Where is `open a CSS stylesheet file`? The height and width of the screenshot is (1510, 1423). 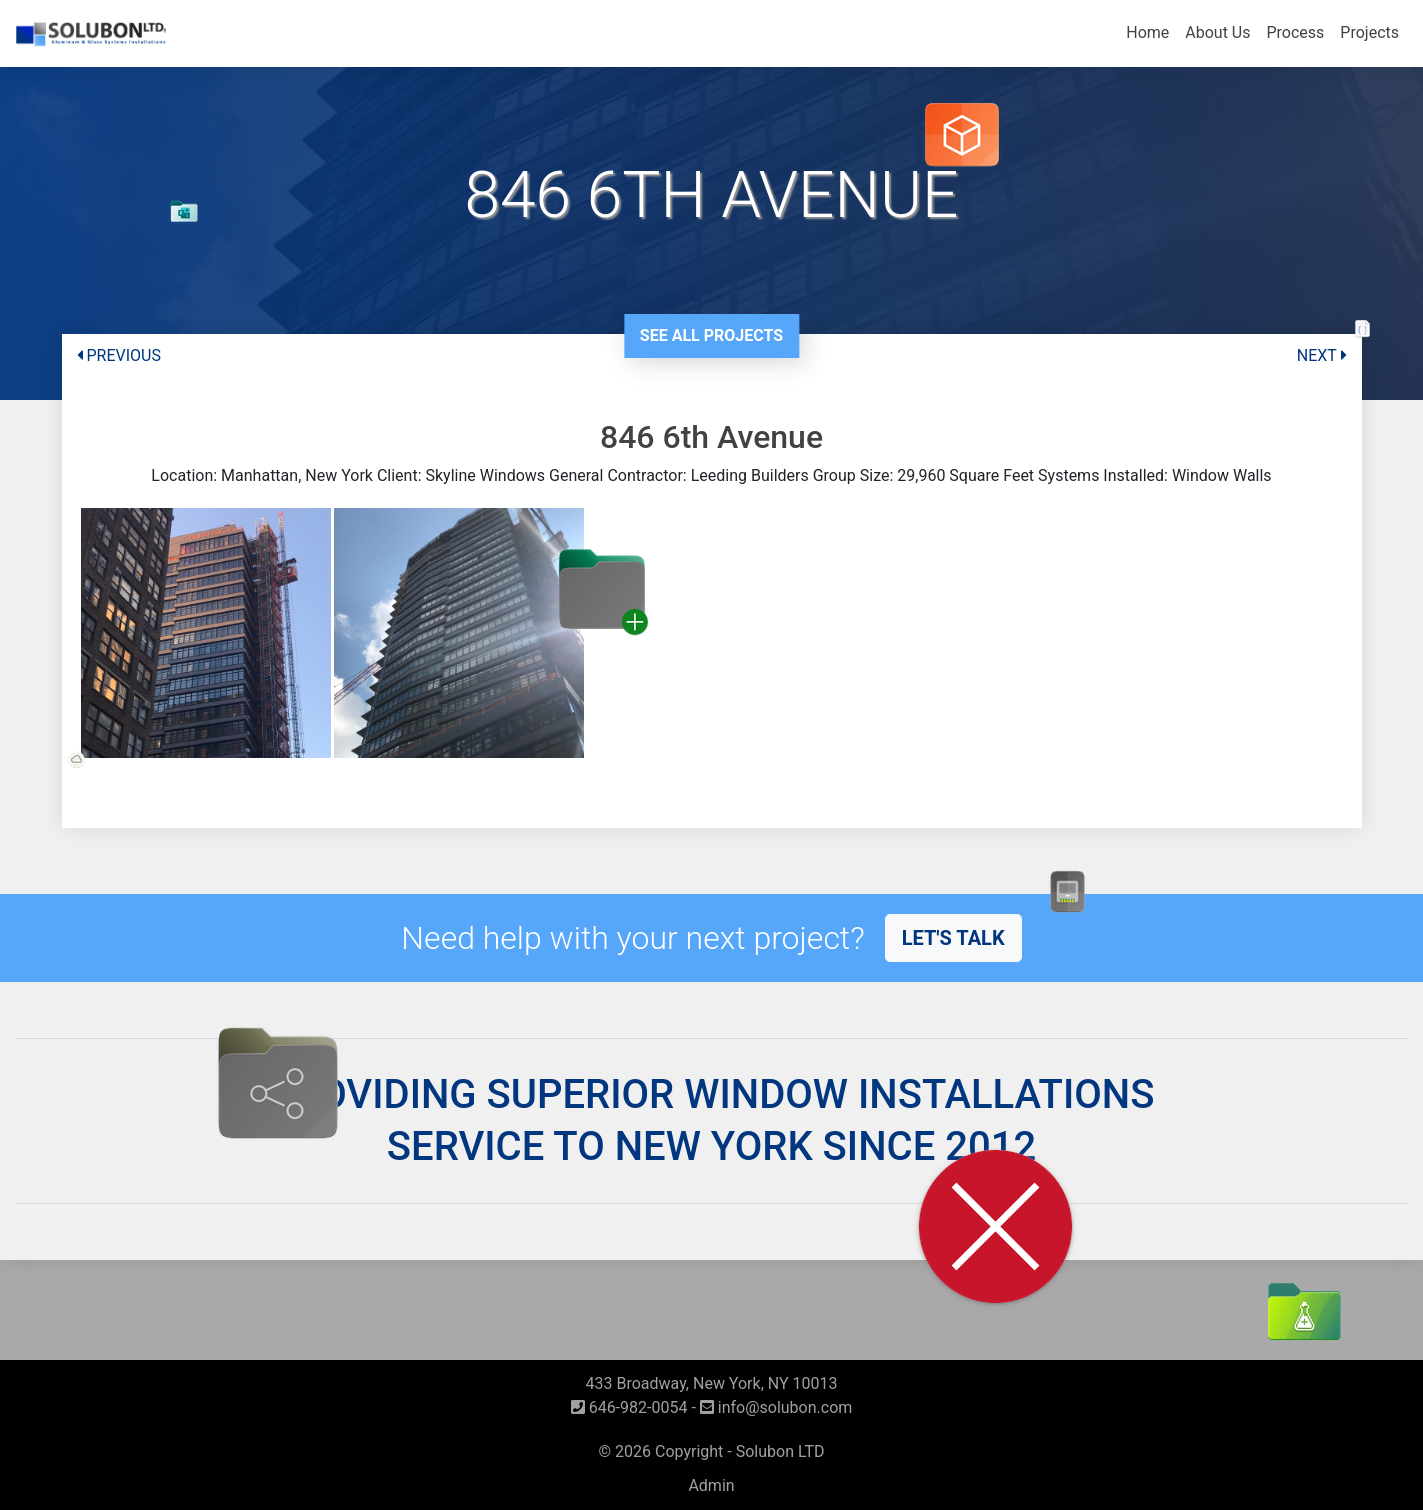 open a CSS stylesheet file is located at coordinates (1362, 328).